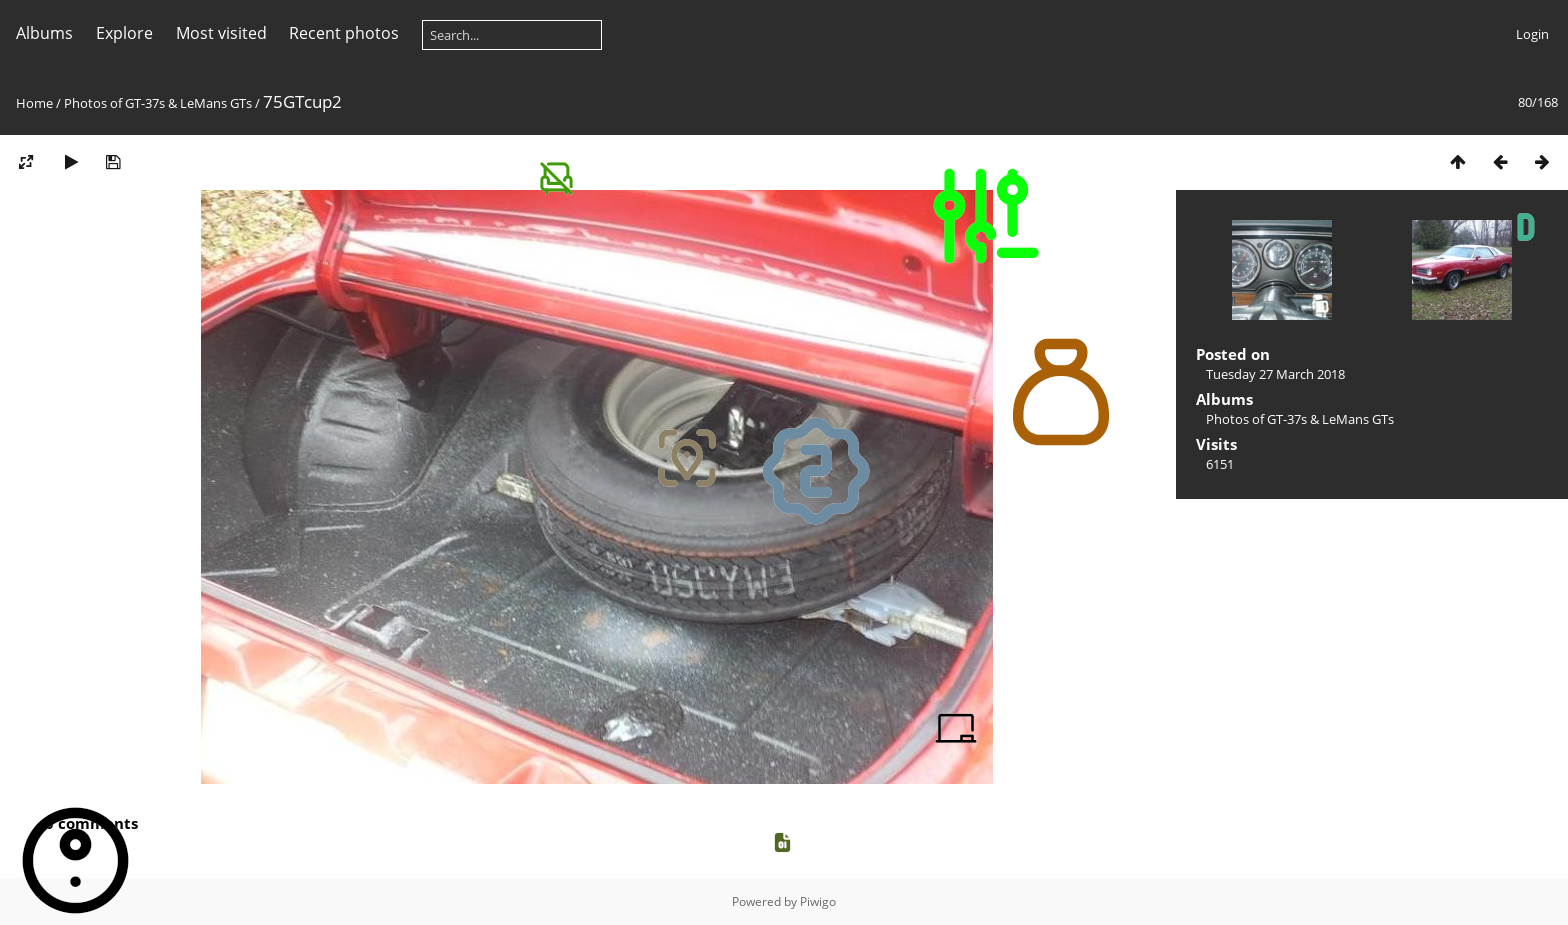 The image size is (1568, 925). Describe the element at coordinates (956, 729) in the screenshot. I see `access whiteboard or presentation mode` at that location.